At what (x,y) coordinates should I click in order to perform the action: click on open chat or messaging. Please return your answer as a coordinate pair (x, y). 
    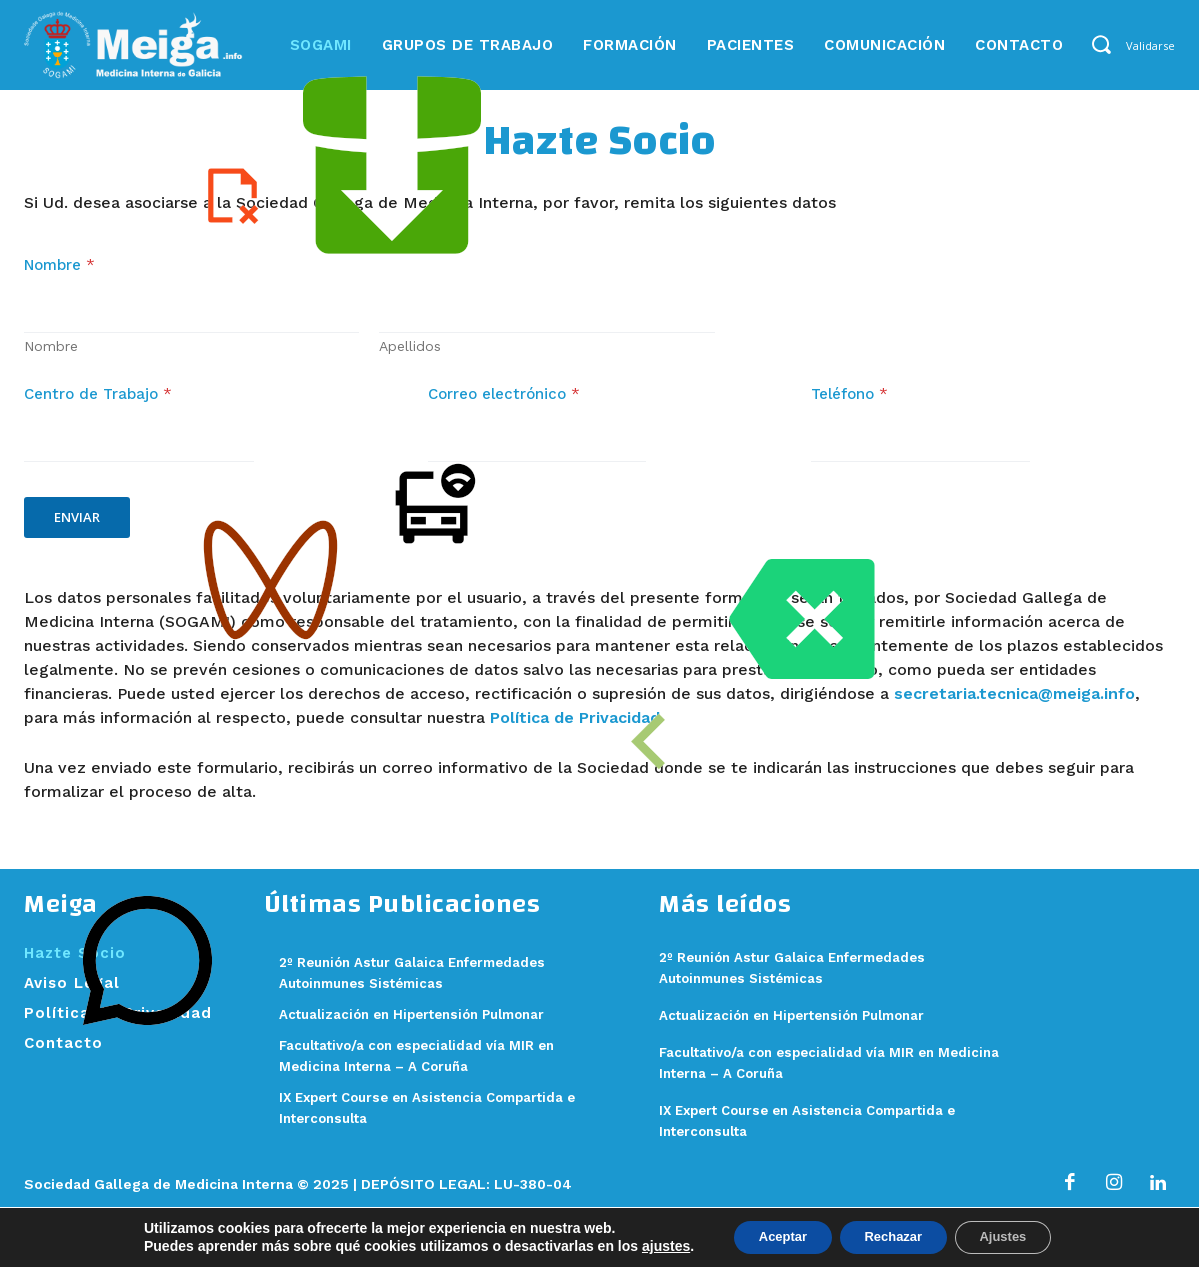
    Looking at the image, I should click on (147, 960).